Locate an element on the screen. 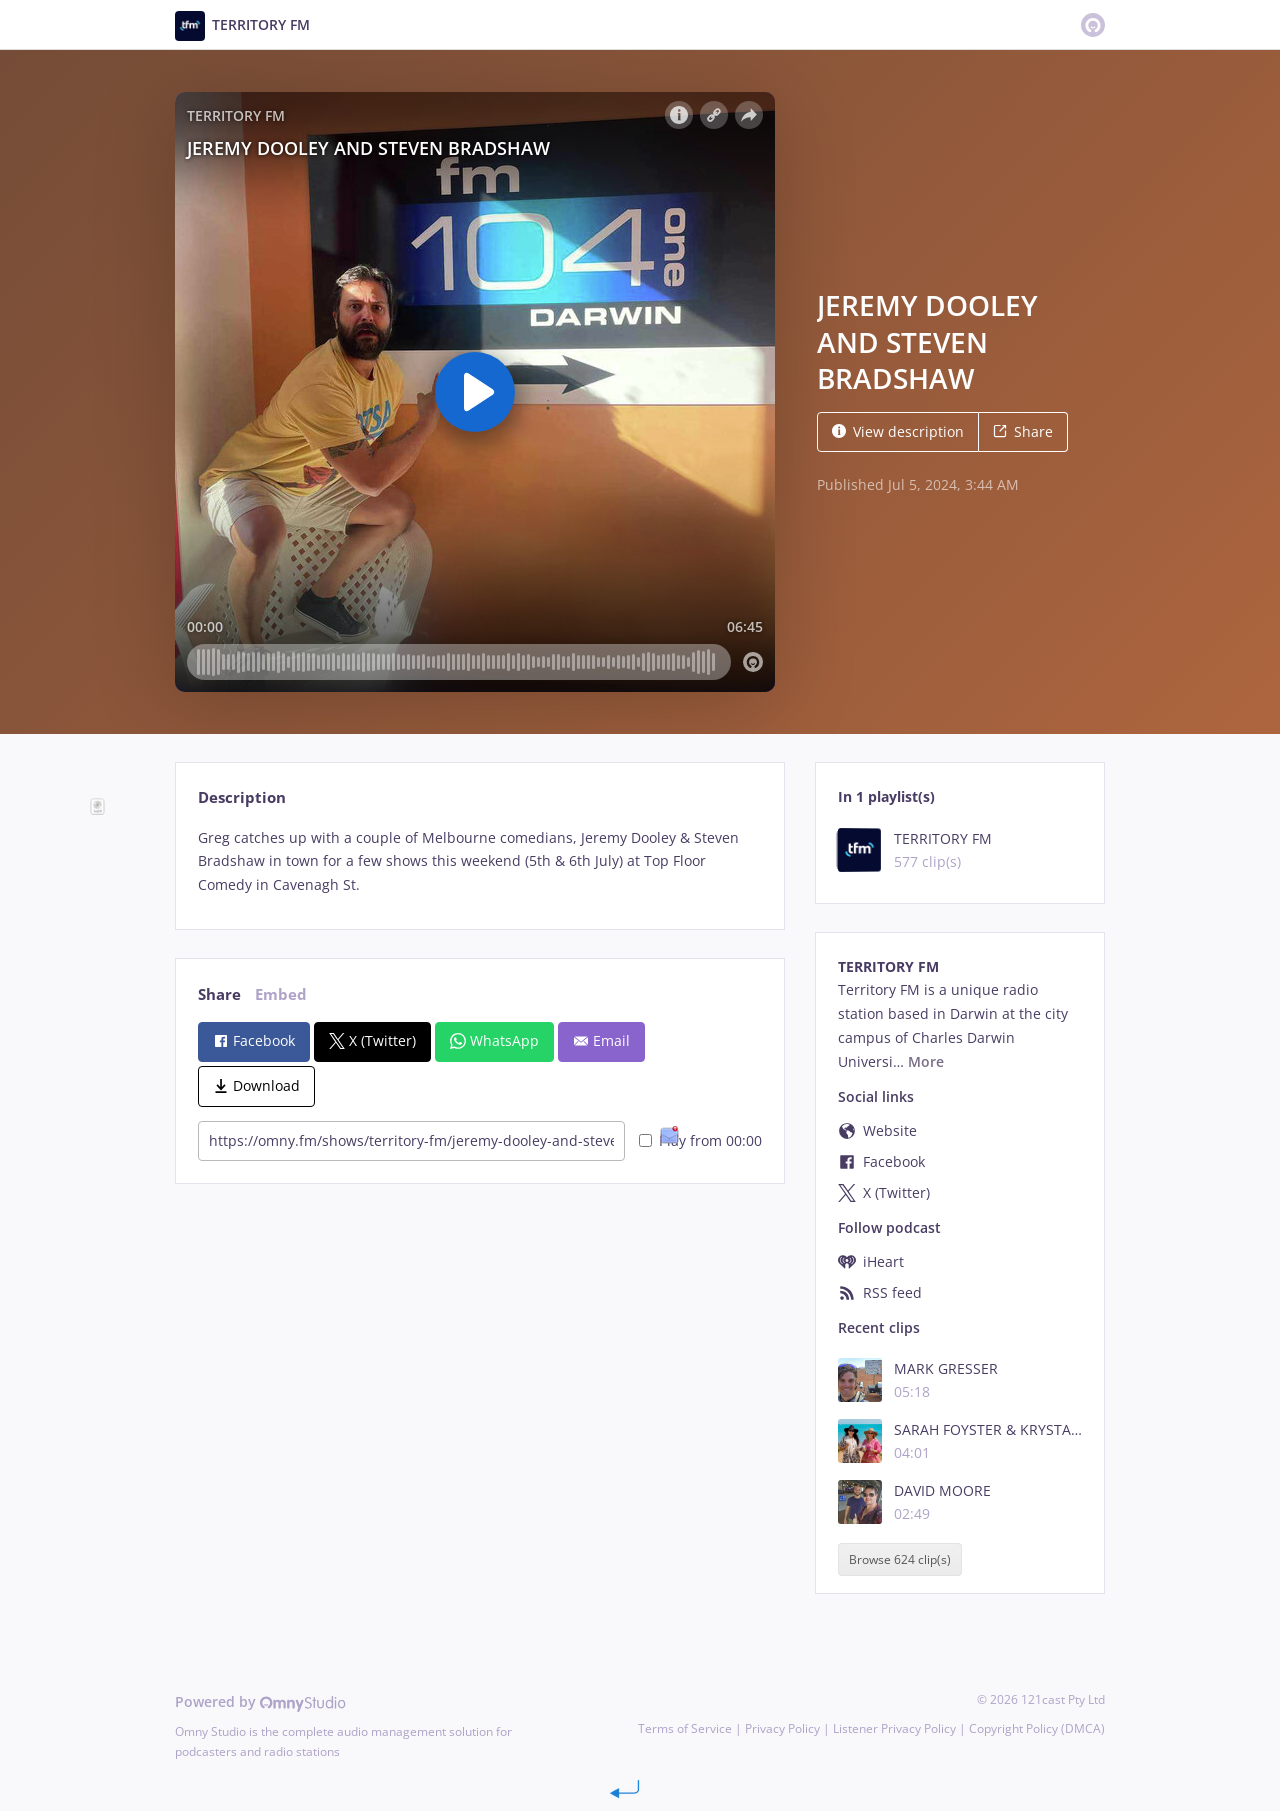 This screenshot has height=1811, width=1280. send an email message is located at coordinates (669, 1135).